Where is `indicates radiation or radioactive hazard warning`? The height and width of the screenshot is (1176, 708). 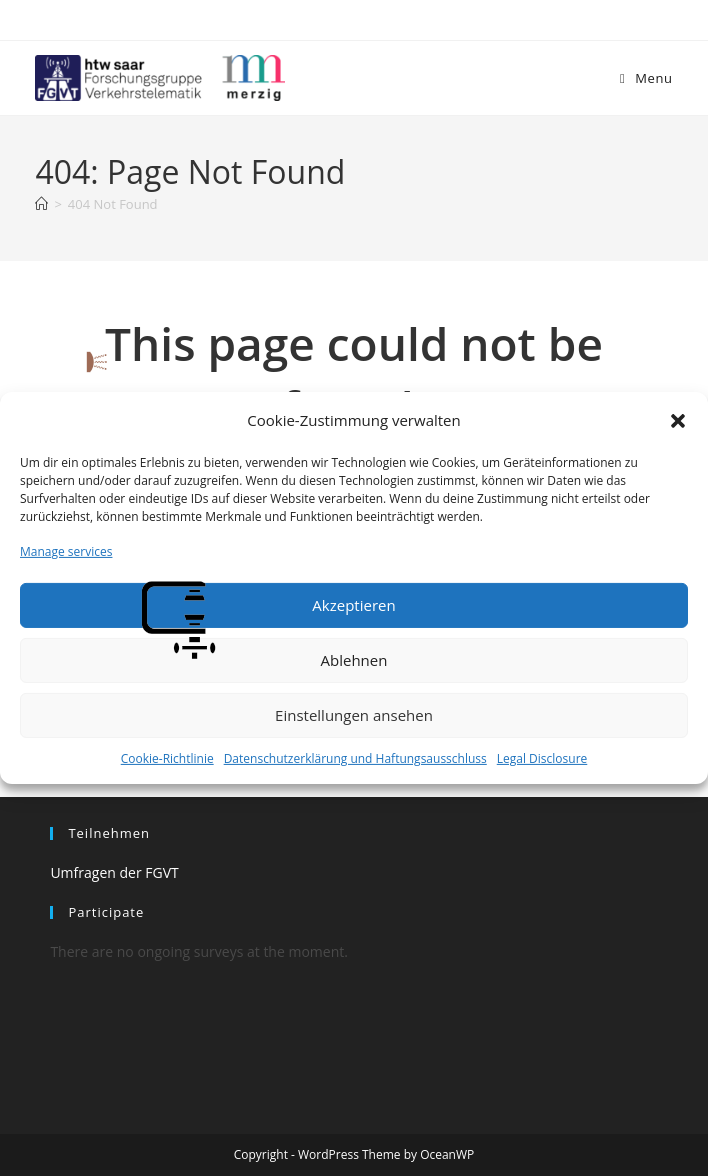
indicates radiation or radioactive hazard warning is located at coordinates (97, 362).